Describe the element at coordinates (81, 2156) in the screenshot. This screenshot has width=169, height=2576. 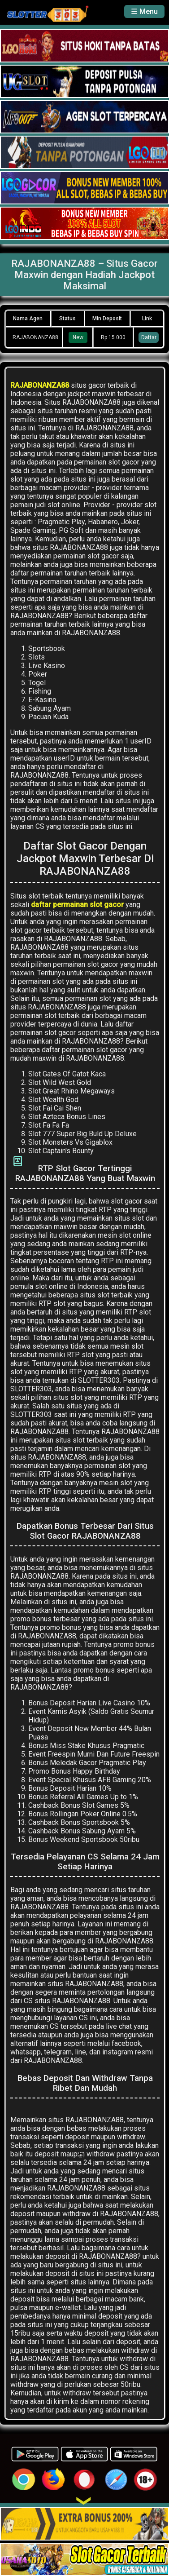
I see `access vehicle or car-related settings` at that location.